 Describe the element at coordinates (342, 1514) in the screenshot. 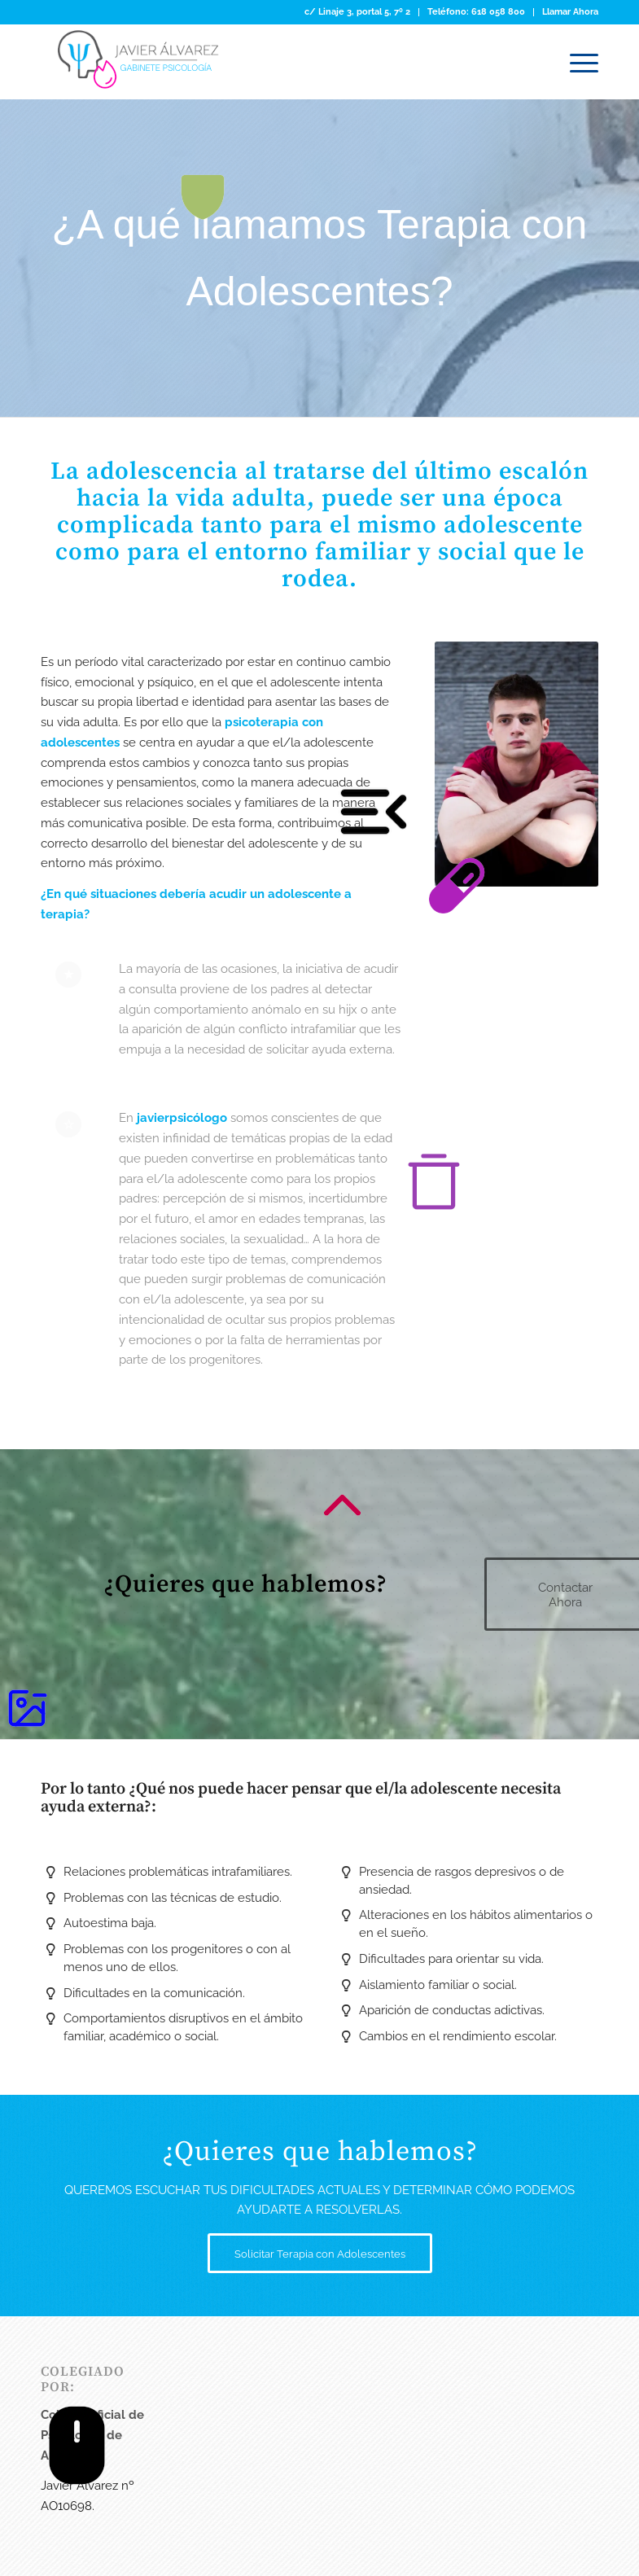

I see `collapse an expanded section` at that location.